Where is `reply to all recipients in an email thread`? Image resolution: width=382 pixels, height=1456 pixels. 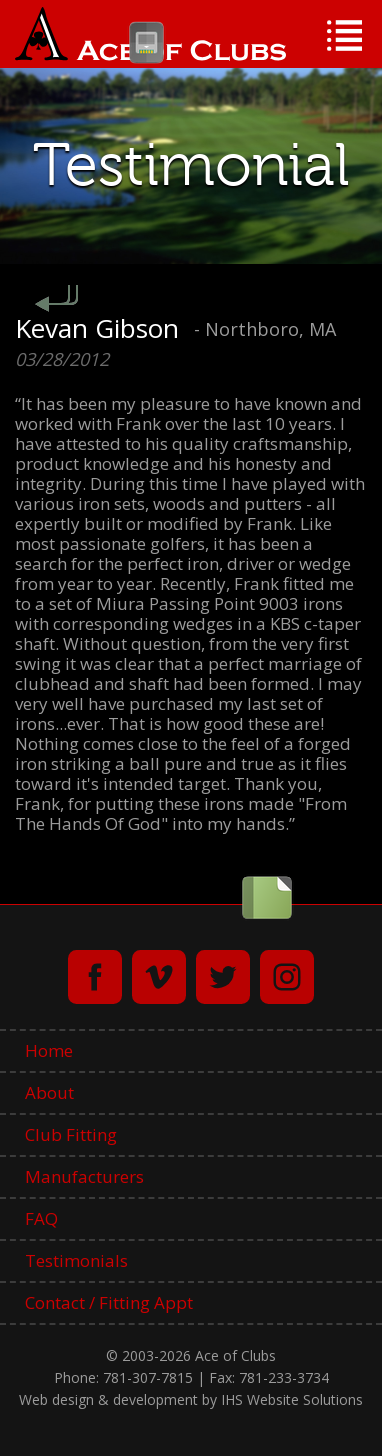 reply to all recipients in an email thread is located at coordinates (56, 295).